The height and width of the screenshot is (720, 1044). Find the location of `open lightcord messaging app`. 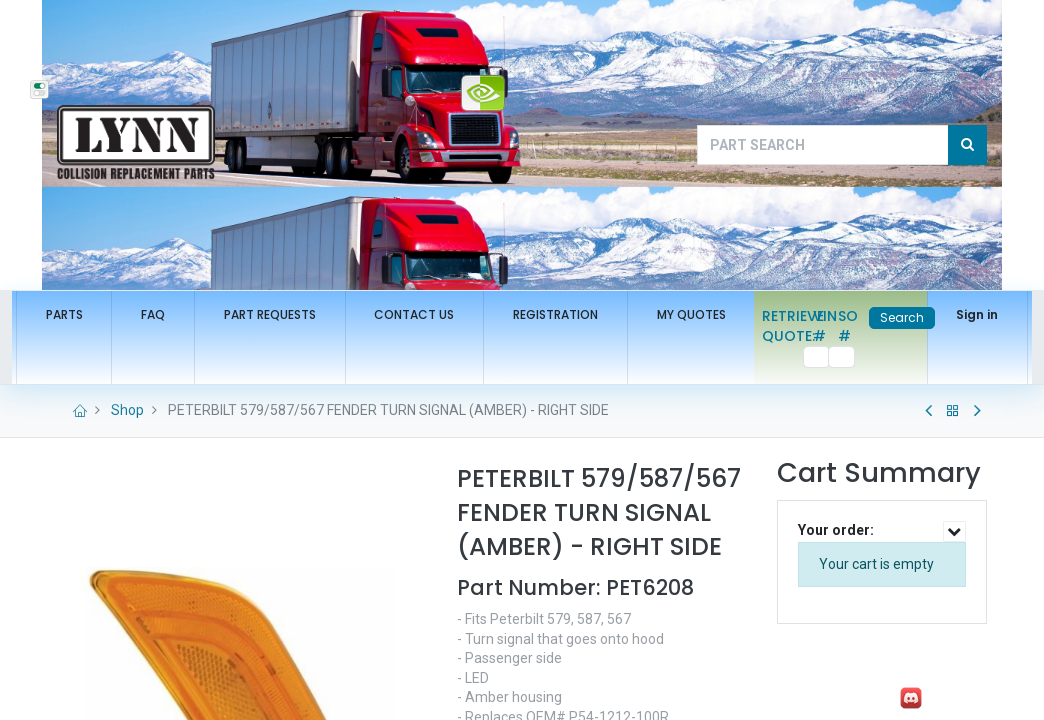

open lightcord messaging app is located at coordinates (911, 698).